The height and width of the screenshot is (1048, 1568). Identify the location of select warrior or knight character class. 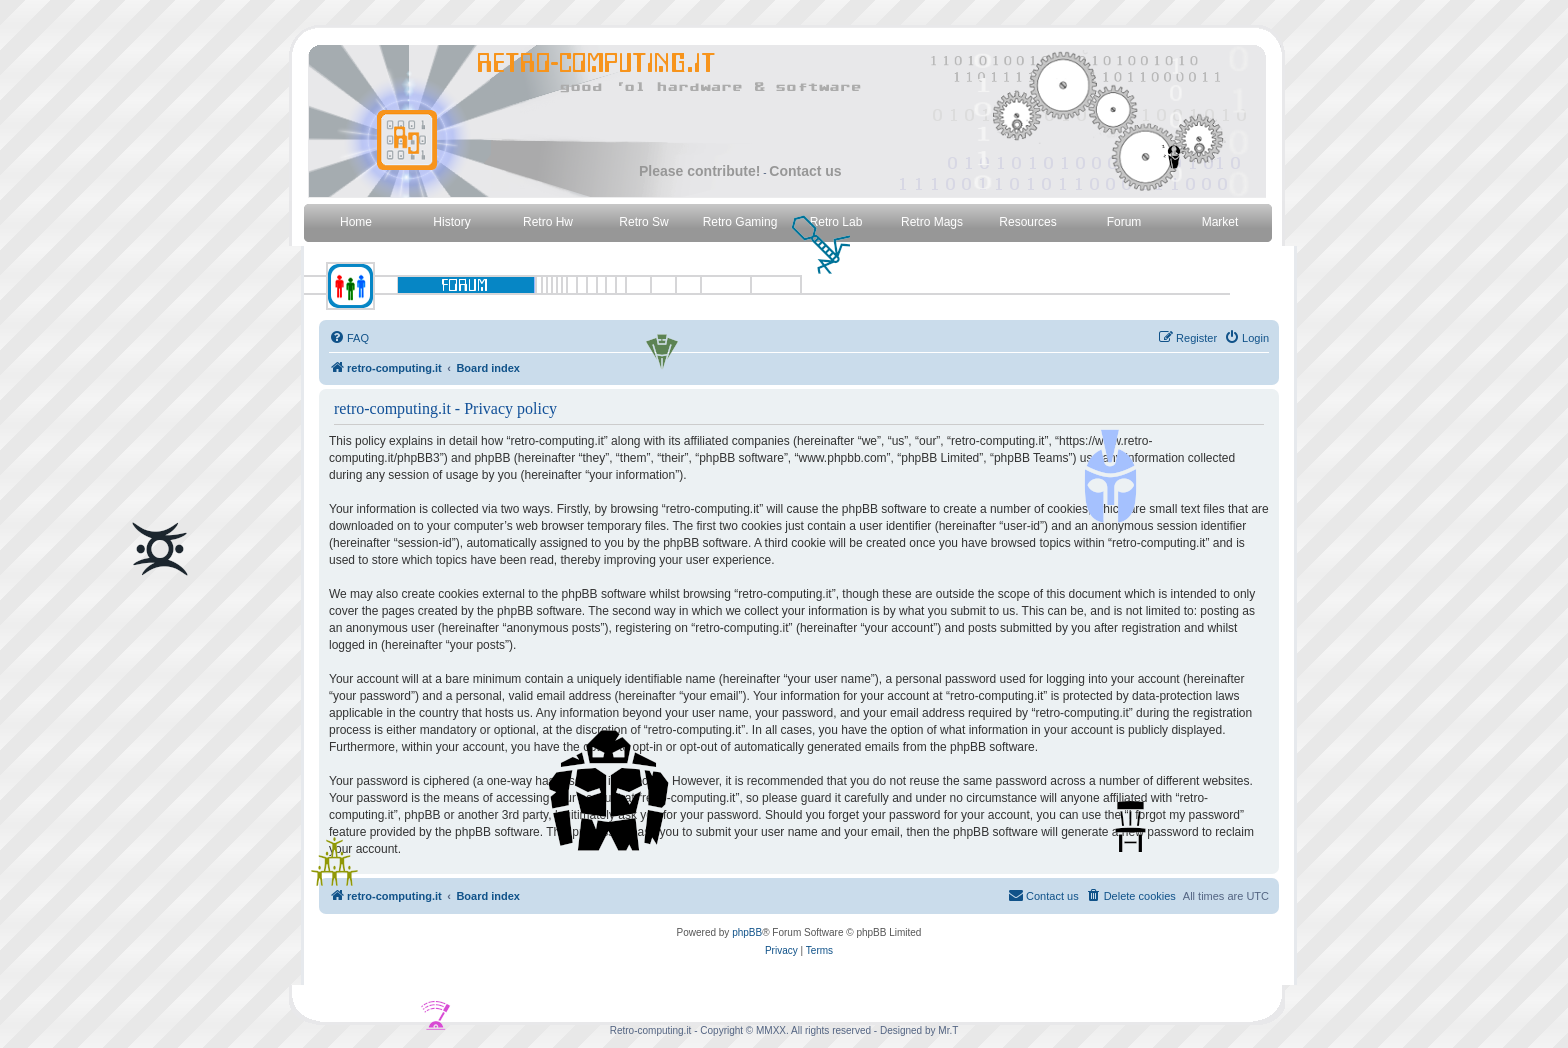
(1110, 476).